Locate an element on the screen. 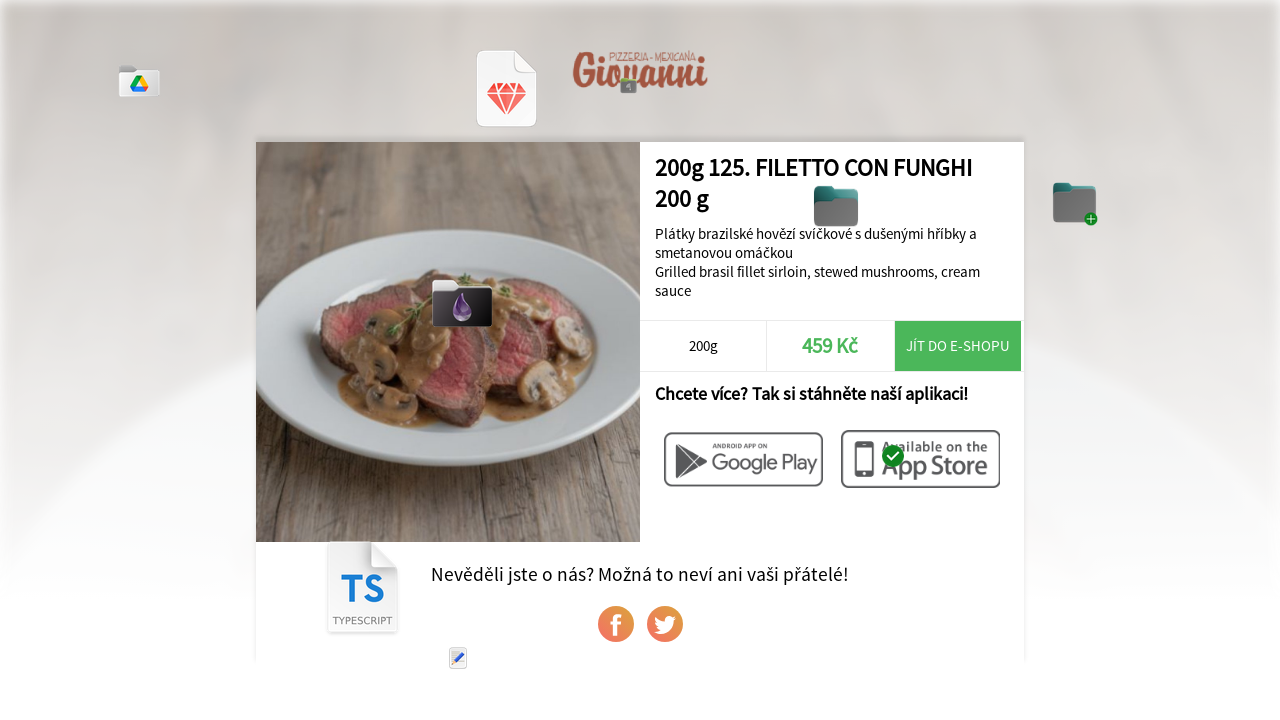 This screenshot has width=1280, height=720. ruby programming language source file is located at coordinates (506, 88).